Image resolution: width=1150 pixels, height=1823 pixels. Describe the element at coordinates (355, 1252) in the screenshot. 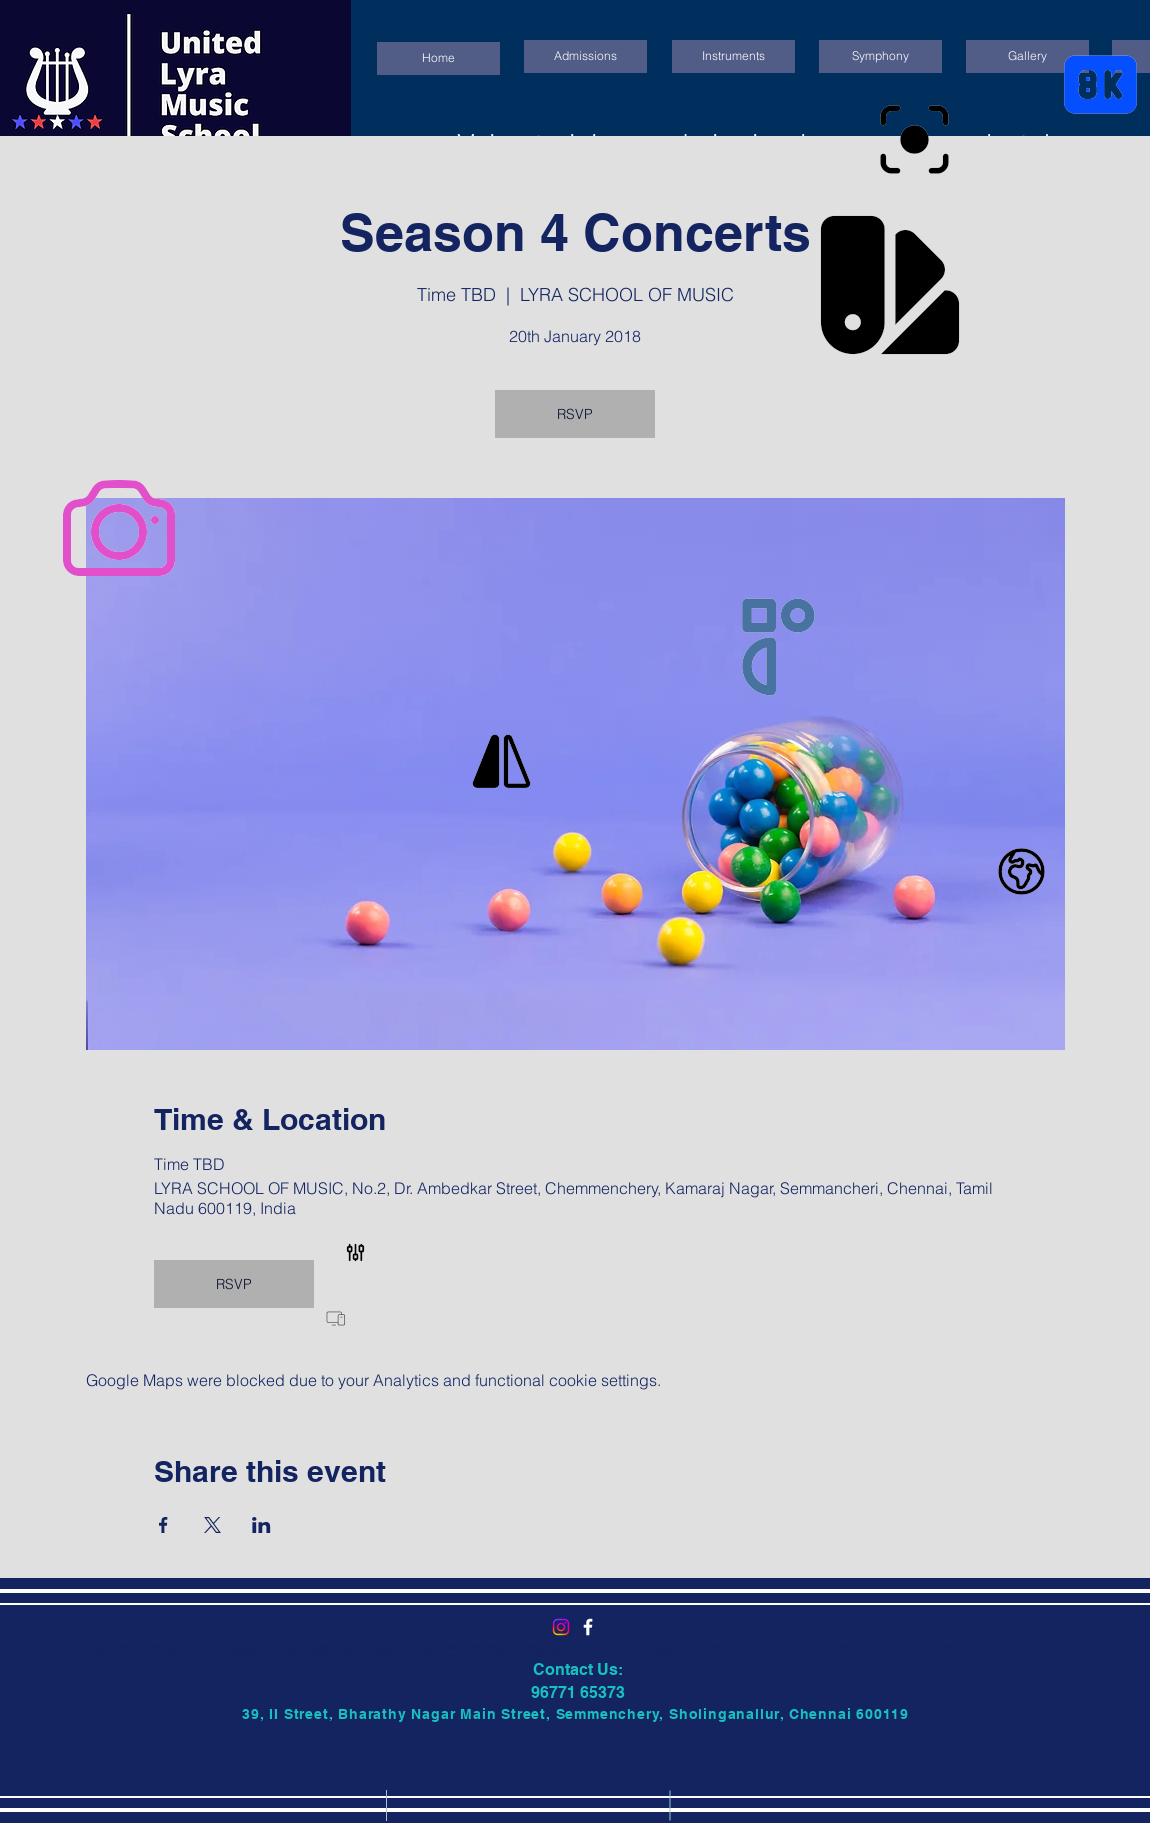

I see `view candlestick chart for stock or crypto data` at that location.